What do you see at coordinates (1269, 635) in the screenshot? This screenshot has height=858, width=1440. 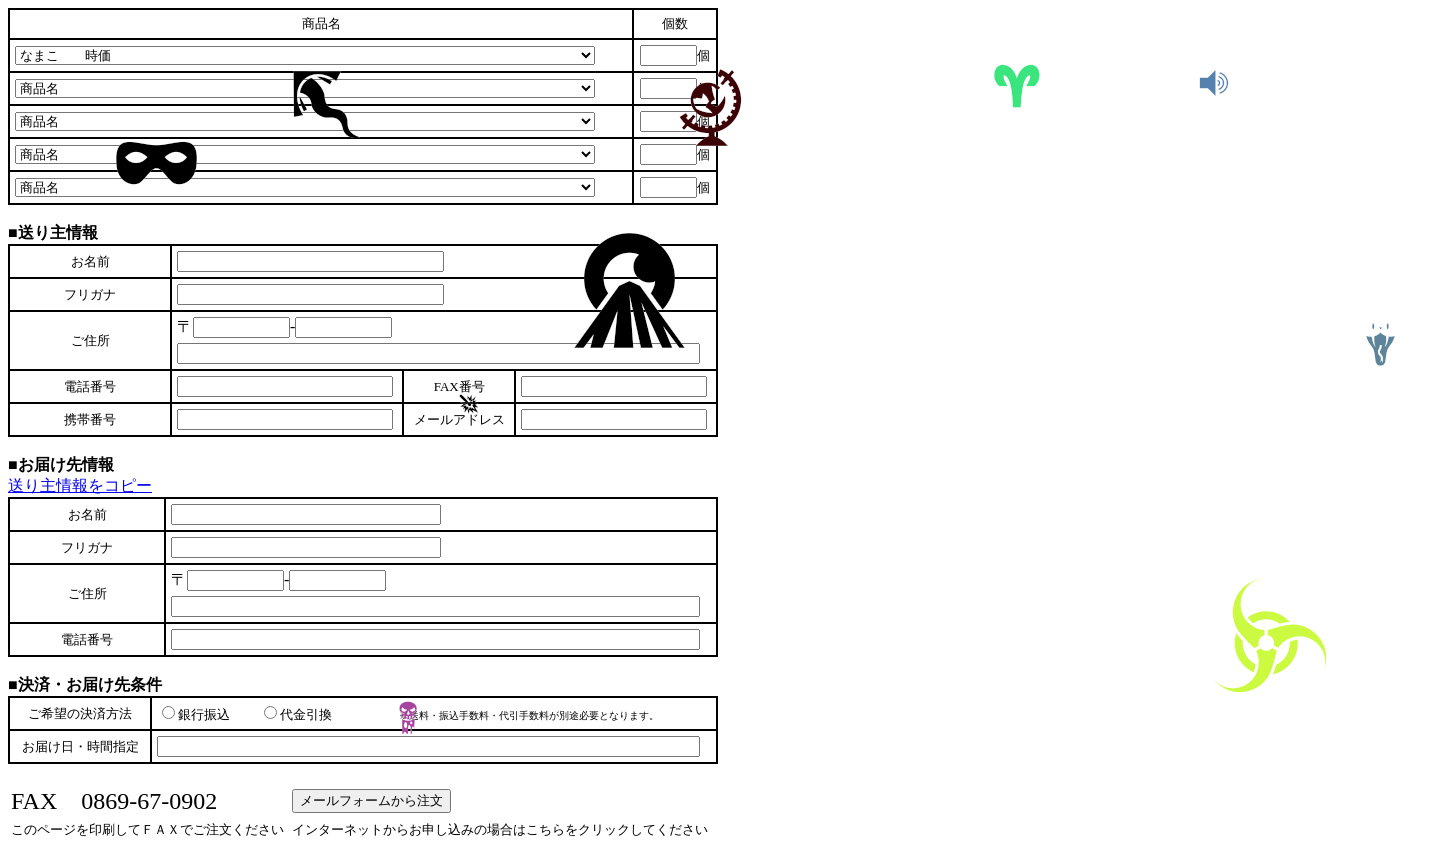 I see `activate health regeneration ability` at bounding box center [1269, 635].